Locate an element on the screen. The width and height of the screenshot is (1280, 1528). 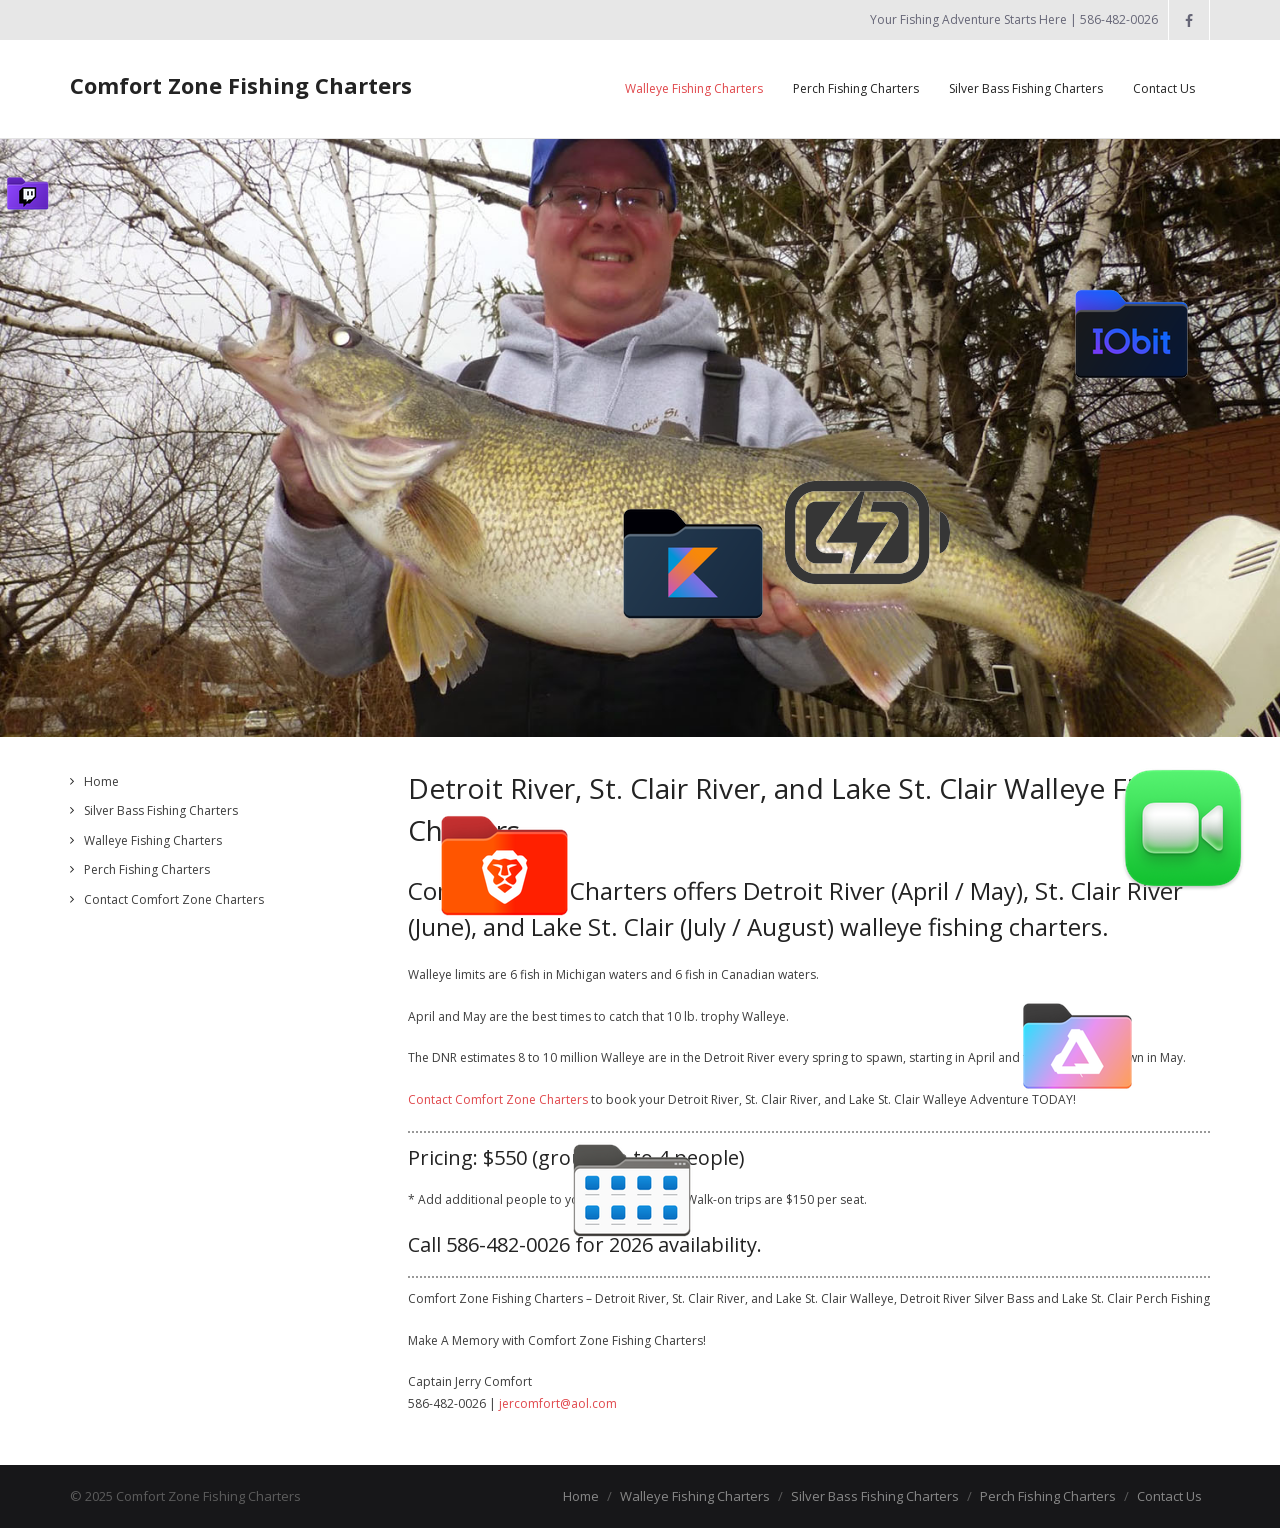
open the IObit application folder is located at coordinates (1131, 337).